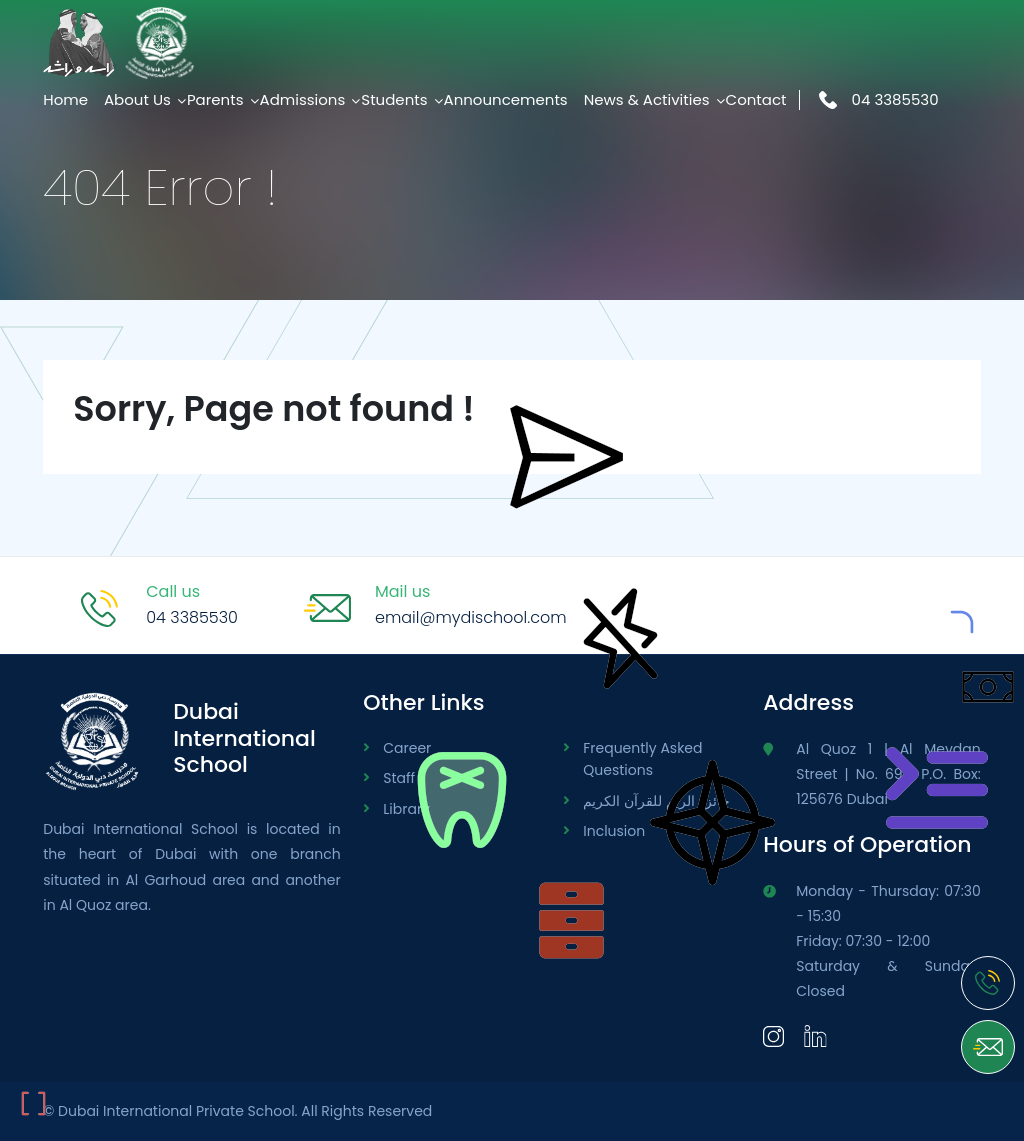  Describe the element at coordinates (712, 822) in the screenshot. I see `access navigation or directional tools` at that location.